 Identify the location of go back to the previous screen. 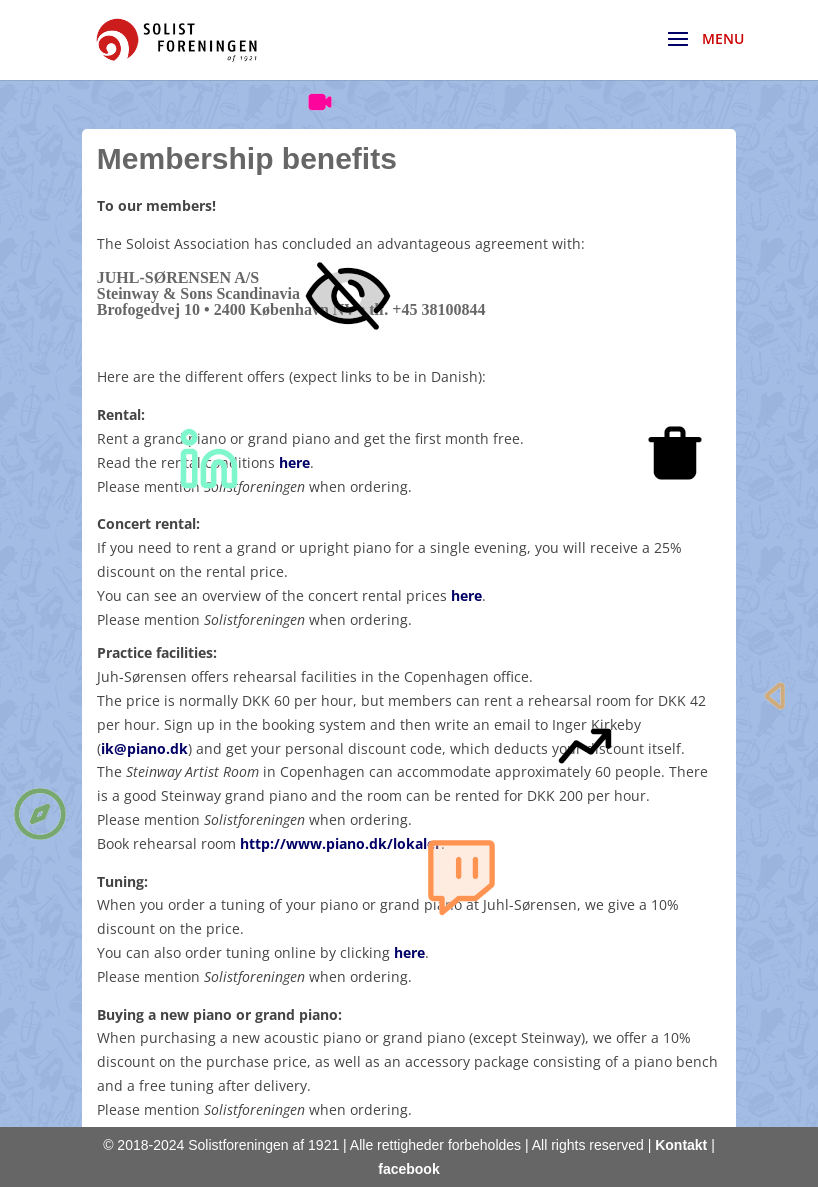
(777, 696).